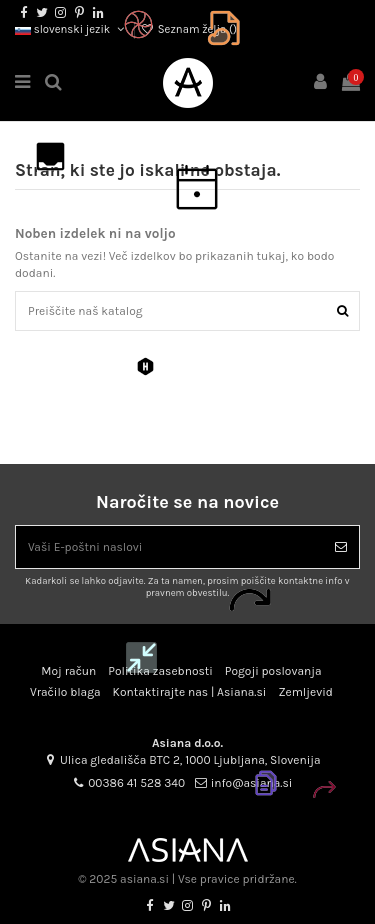 The width and height of the screenshot is (375, 924). I want to click on loading content in progress, so click(138, 24).